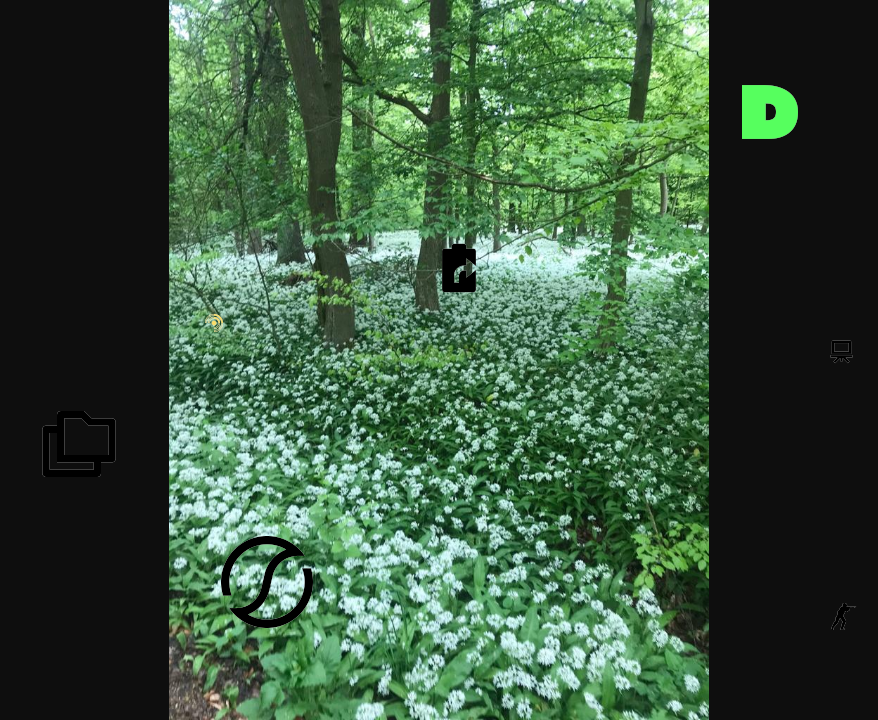  I want to click on launch counter-strike game, so click(843, 616).